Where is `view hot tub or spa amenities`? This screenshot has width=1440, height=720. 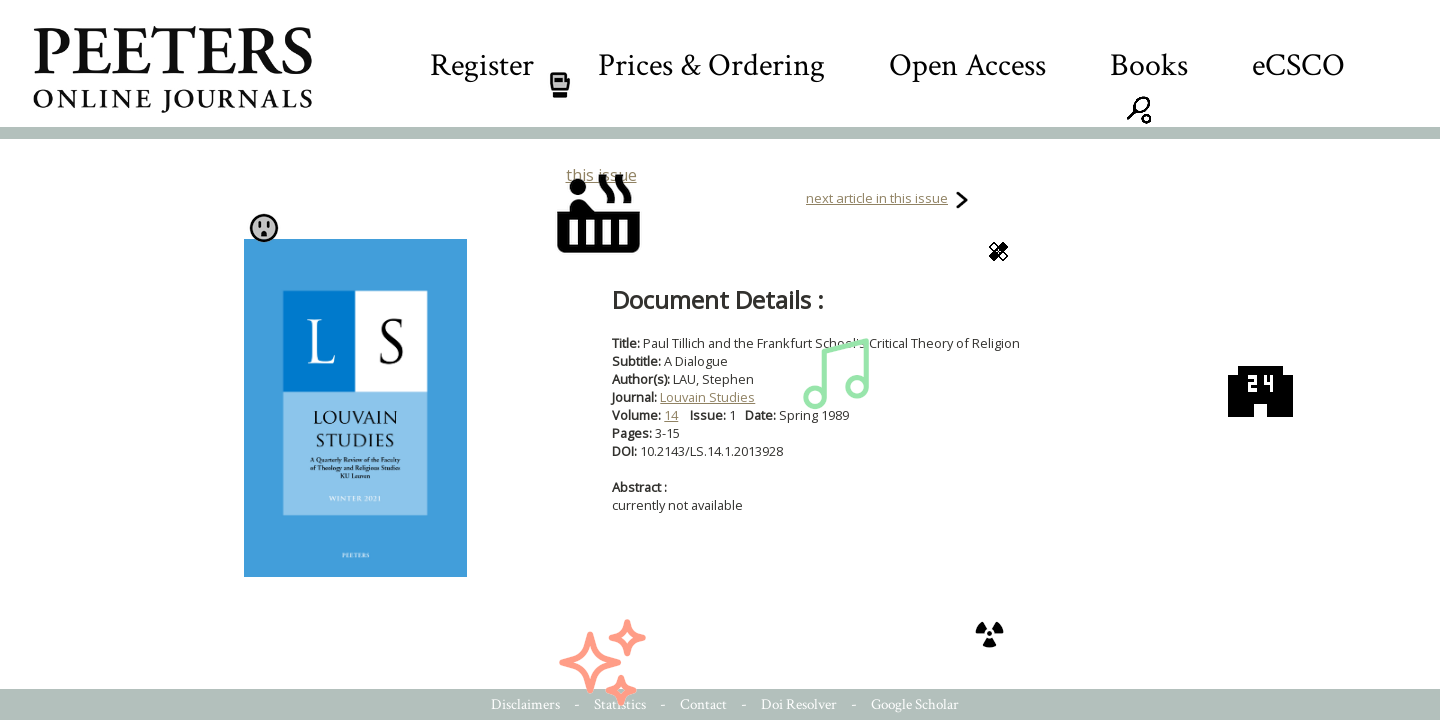 view hot tub or spa amenities is located at coordinates (598, 211).